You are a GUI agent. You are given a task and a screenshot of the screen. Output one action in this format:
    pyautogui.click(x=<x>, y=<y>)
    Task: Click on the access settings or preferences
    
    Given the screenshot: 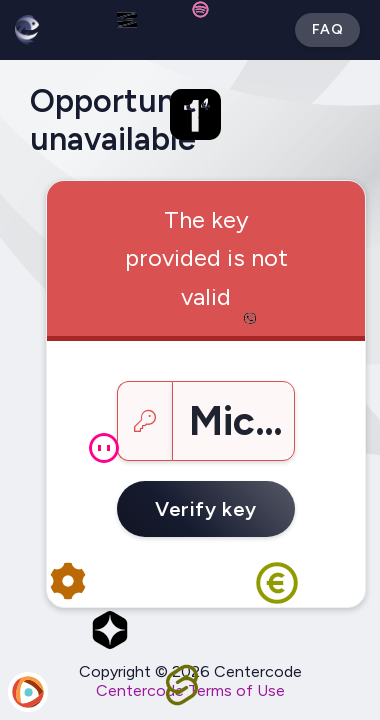 What is the action you would take?
    pyautogui.click(x=68, y=581)
    